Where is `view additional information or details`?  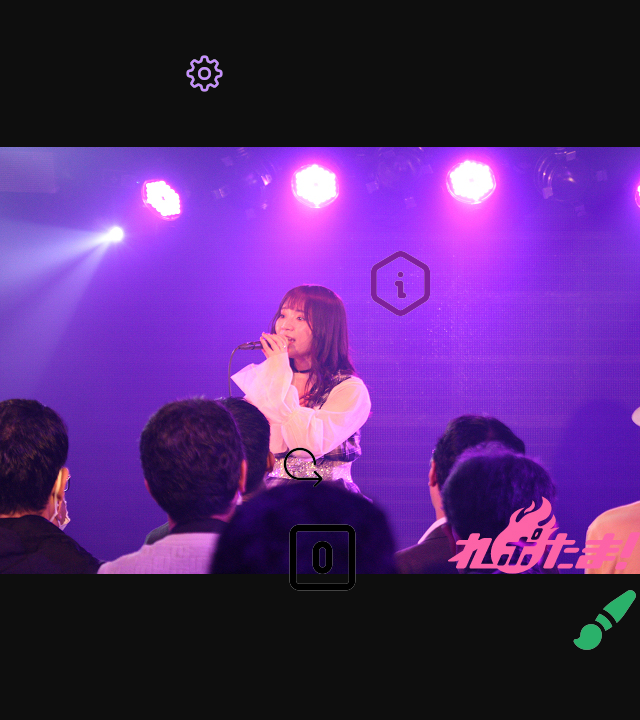 view additional information or details is located at coordinates (400, 283).